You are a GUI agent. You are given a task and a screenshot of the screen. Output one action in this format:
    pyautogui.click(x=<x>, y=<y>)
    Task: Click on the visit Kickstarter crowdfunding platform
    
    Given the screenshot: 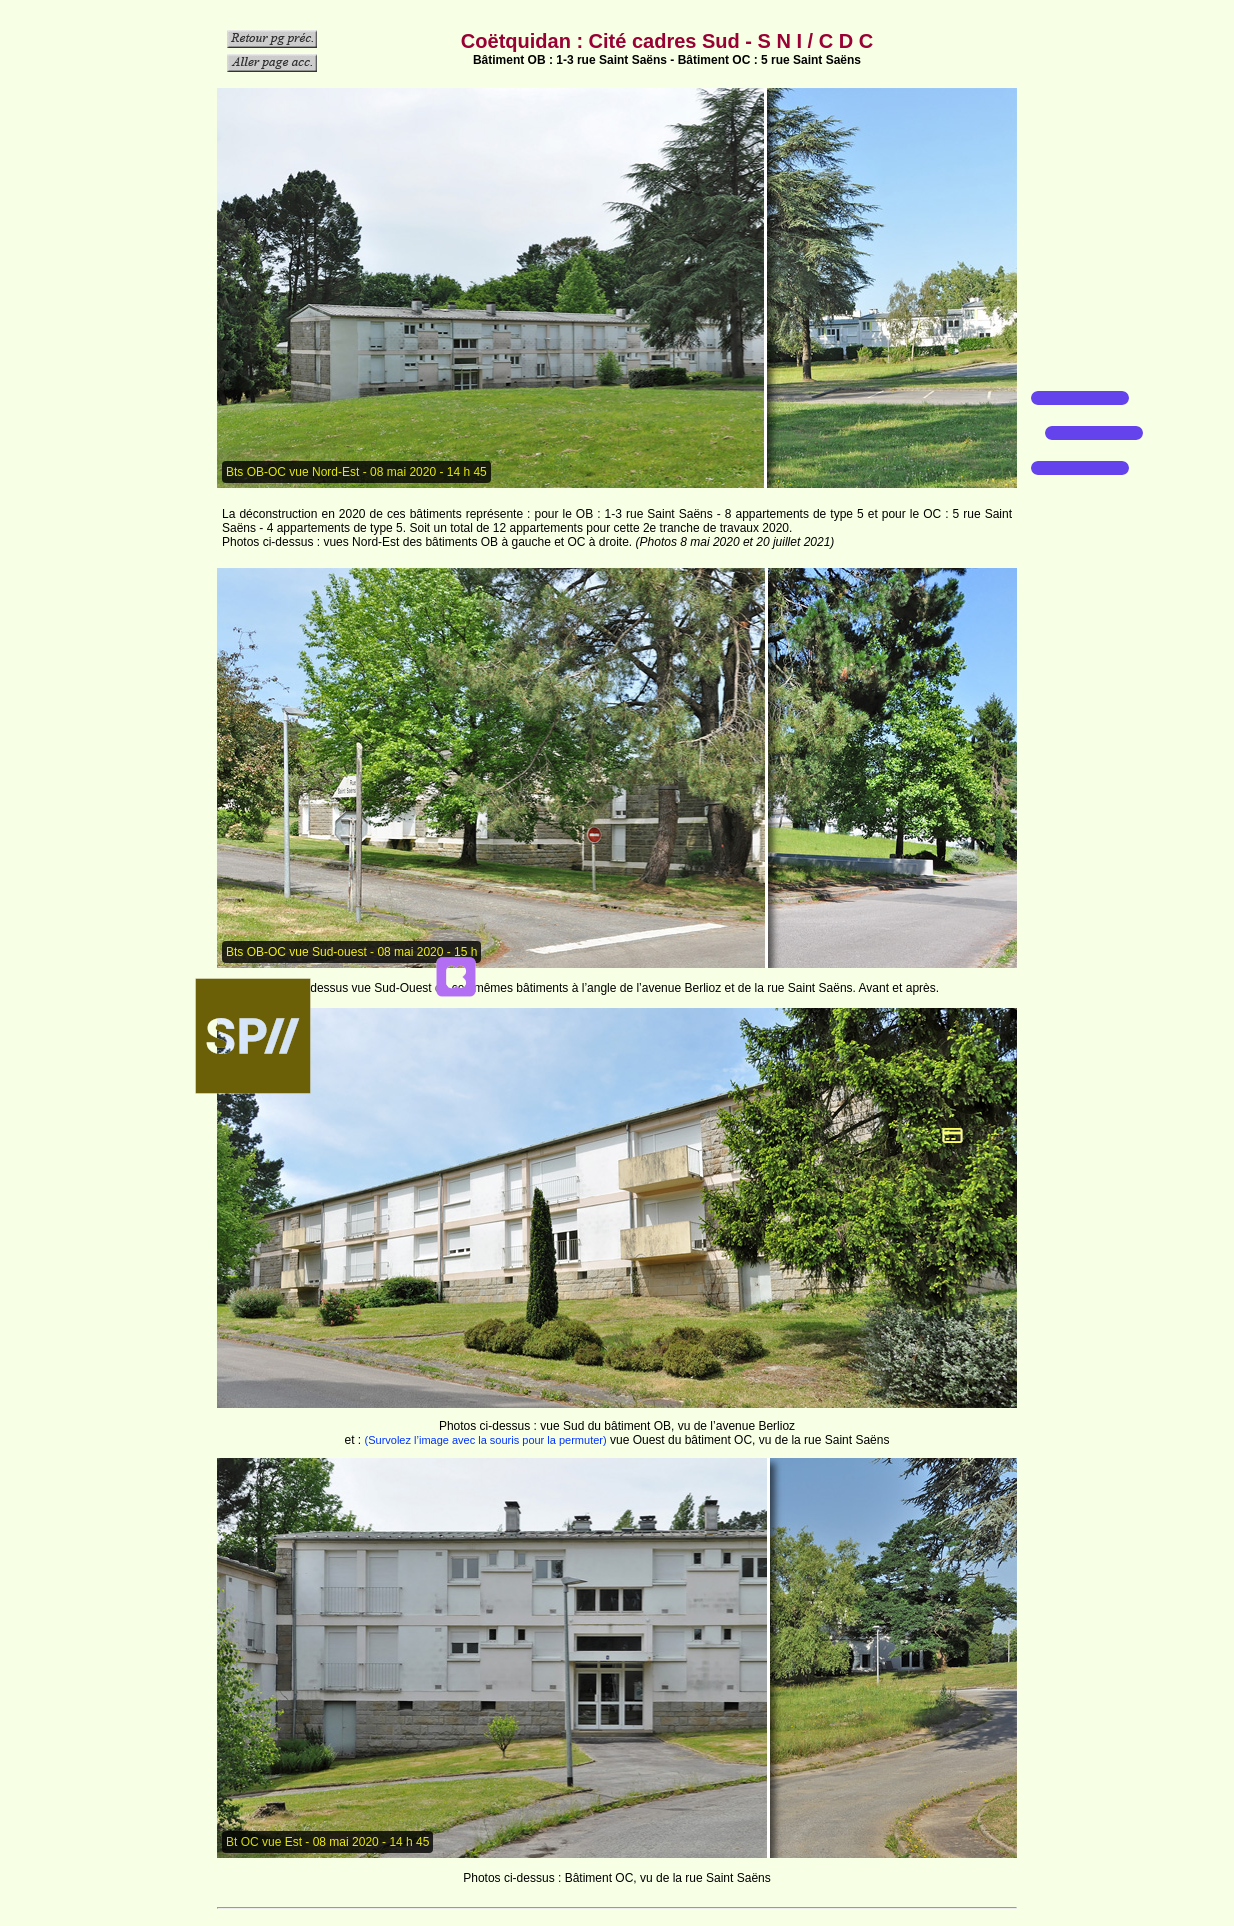 What is the action you would take?
    pyautogui.click(x=456, y=977)
    